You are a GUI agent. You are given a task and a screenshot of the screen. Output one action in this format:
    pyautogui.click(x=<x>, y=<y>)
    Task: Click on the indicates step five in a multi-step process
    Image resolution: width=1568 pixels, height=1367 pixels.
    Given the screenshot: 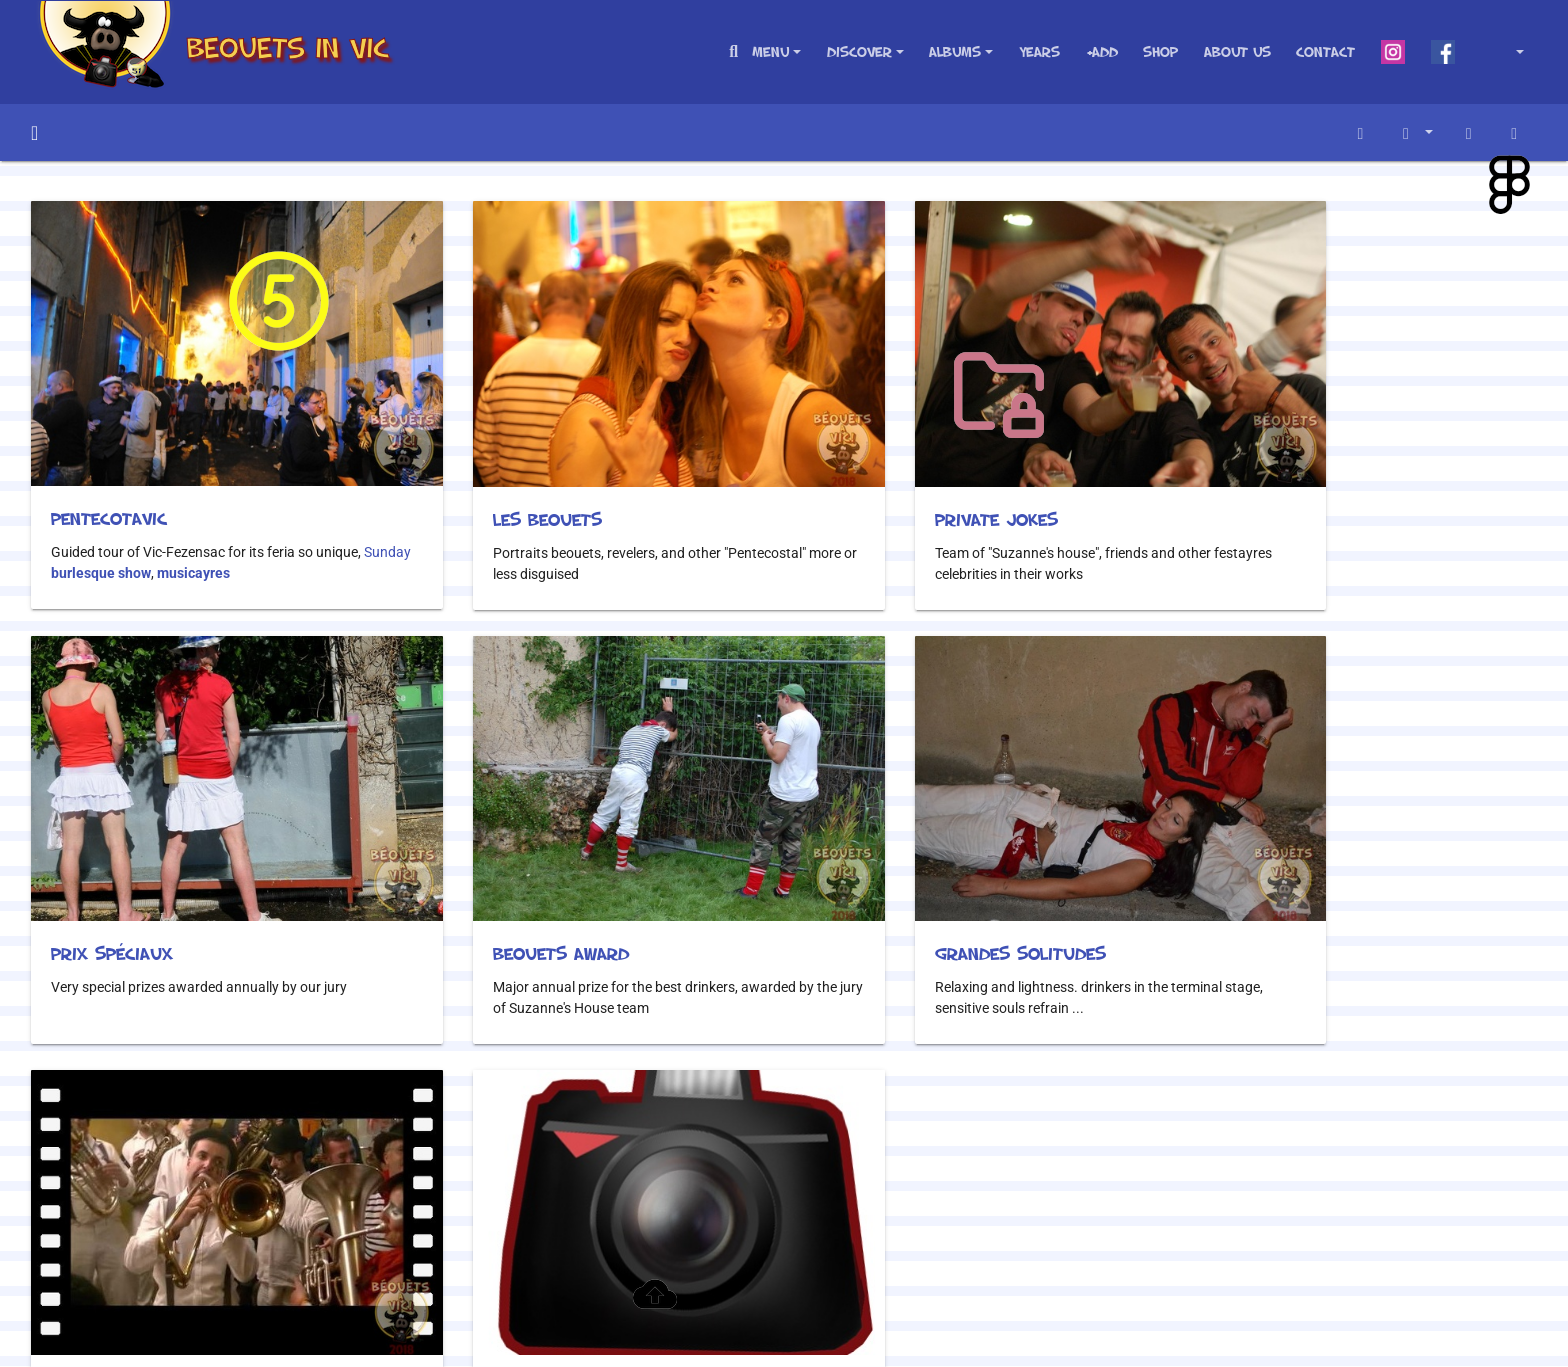 What is the action you would take?
    pyautogui.click(x=279, y=301)
    